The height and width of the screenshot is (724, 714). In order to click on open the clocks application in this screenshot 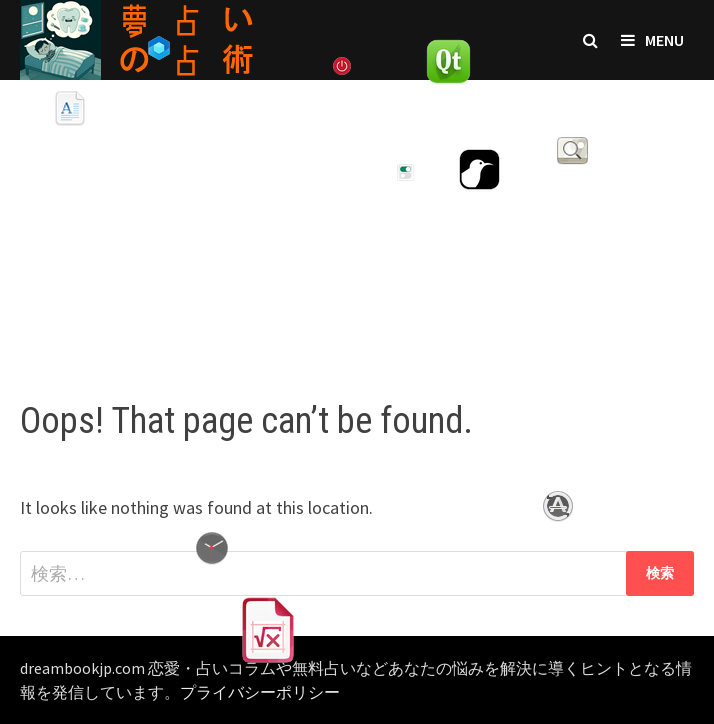, I will do `click(212, 548)`.